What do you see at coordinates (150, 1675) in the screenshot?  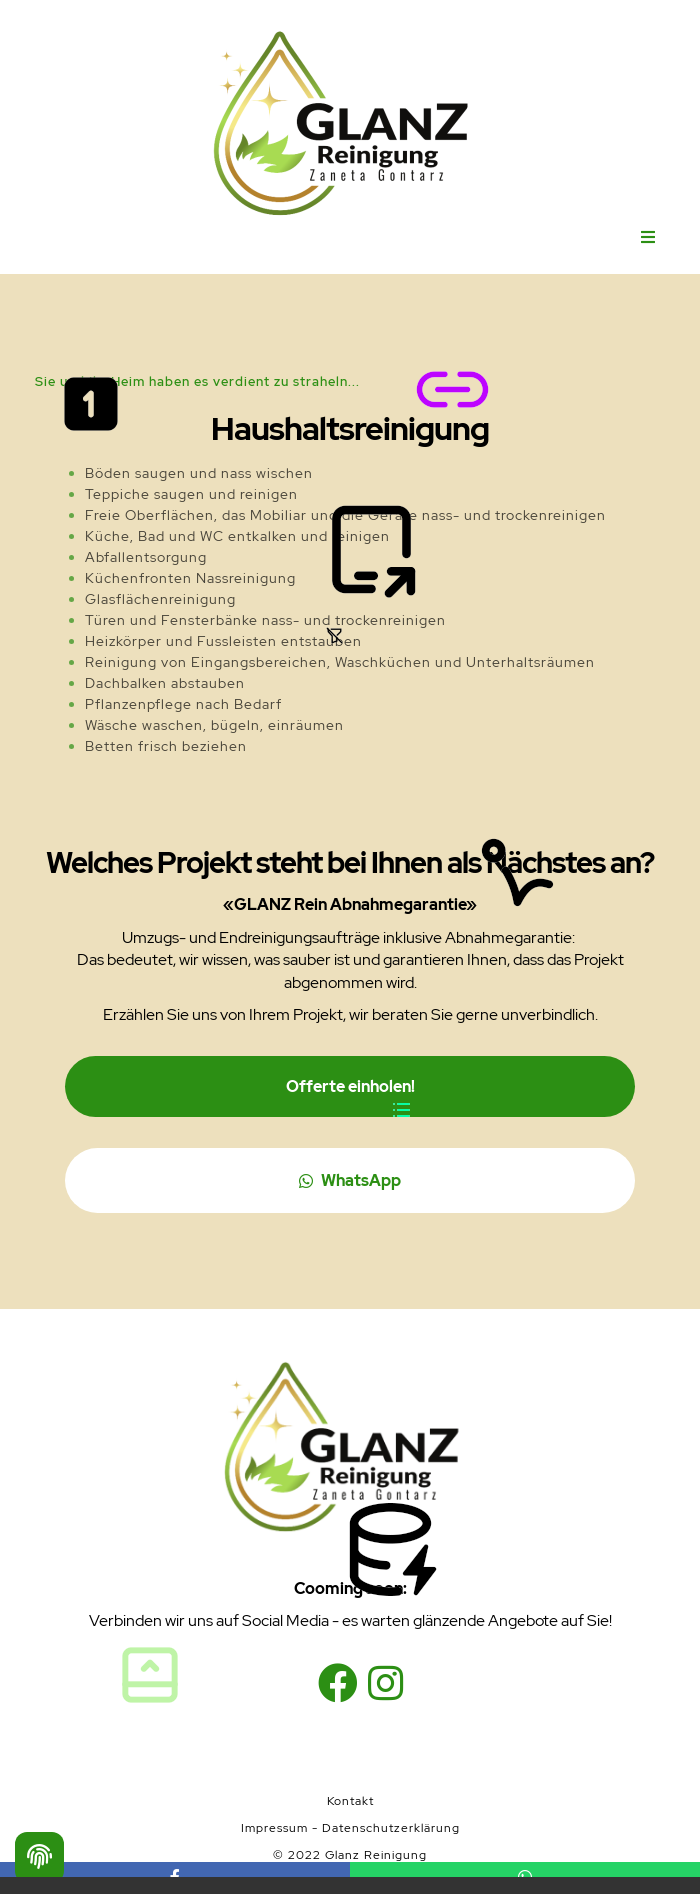 I see `expand the bottom bar panel` at bounding box center [150, 1675].